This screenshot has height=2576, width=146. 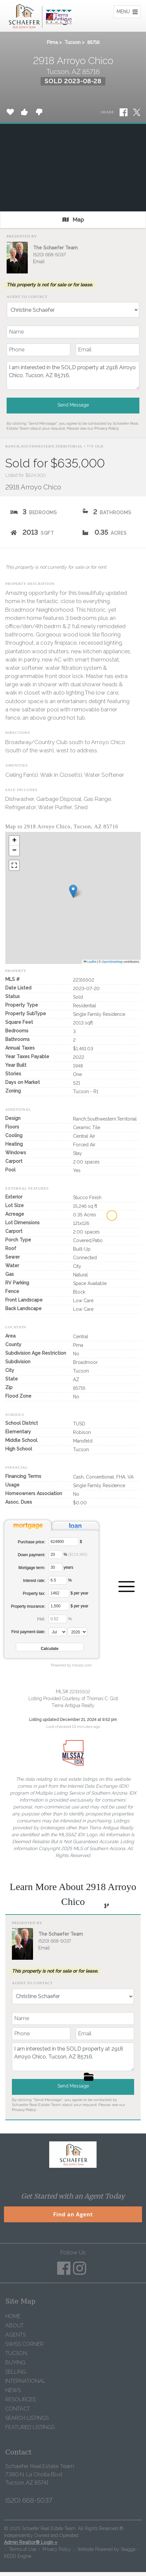 What do you see at coordinates (127, 1587) in the screenshot?
I see `open navigation menu` at bounding box center [127, 1587].